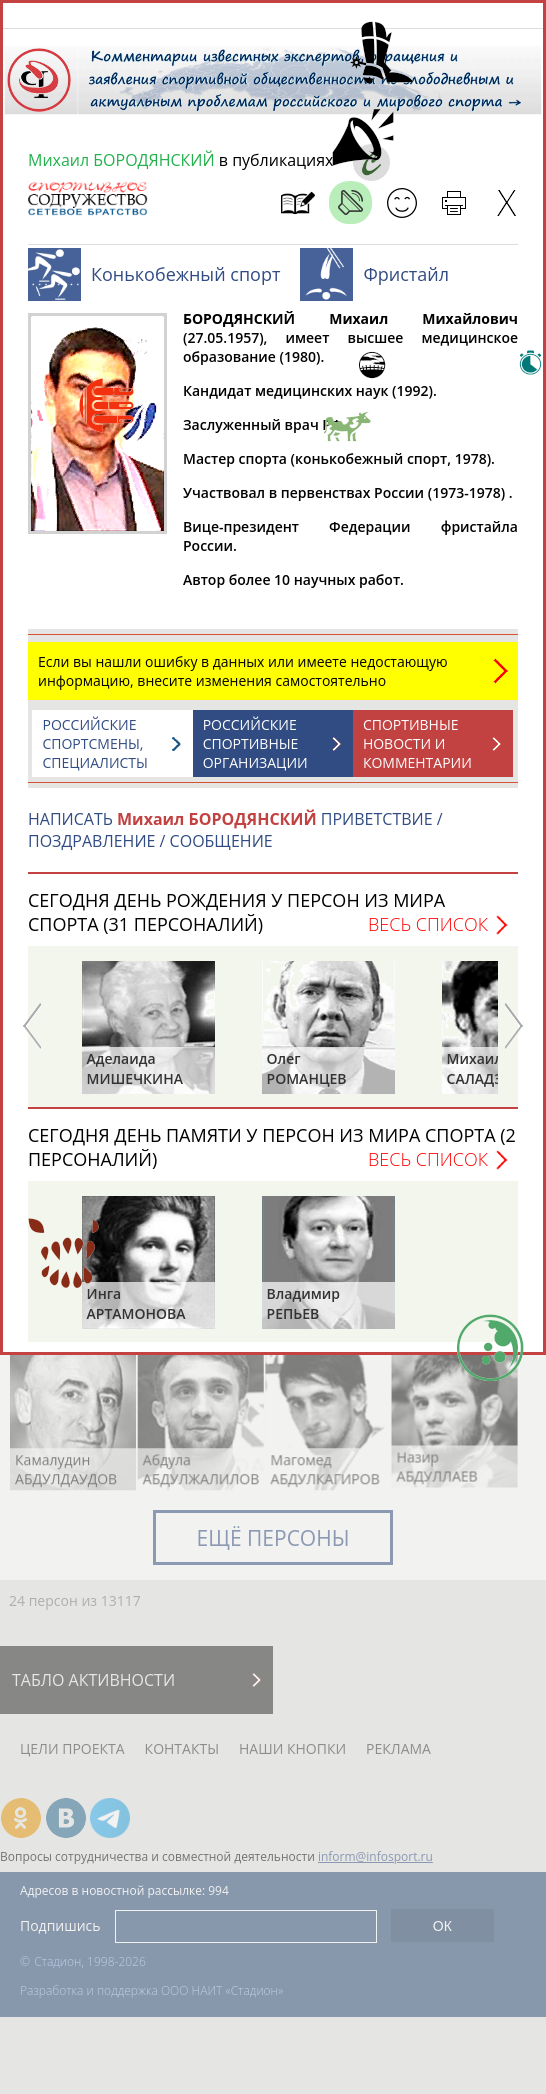  I want to click on grab or drag interaction gesture, so click(106, 405).